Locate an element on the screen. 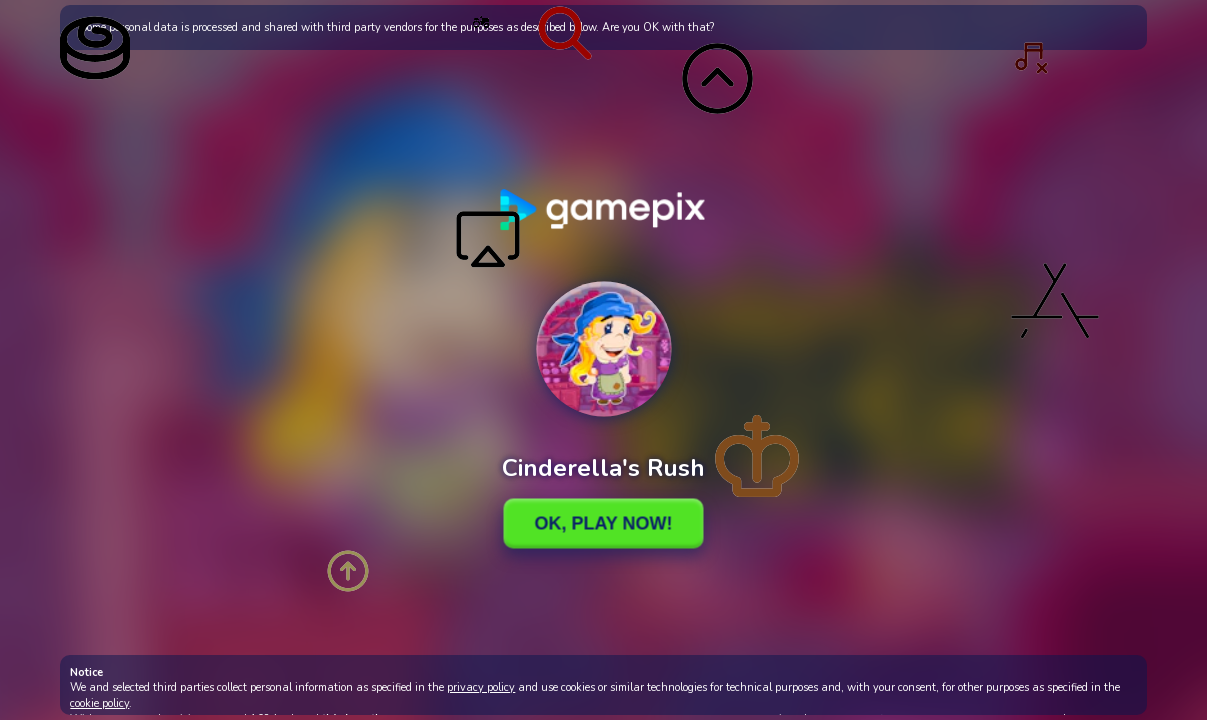 This screenshot has width=1207, height=720. scroll to top of page is located at coordinates (348, 571).